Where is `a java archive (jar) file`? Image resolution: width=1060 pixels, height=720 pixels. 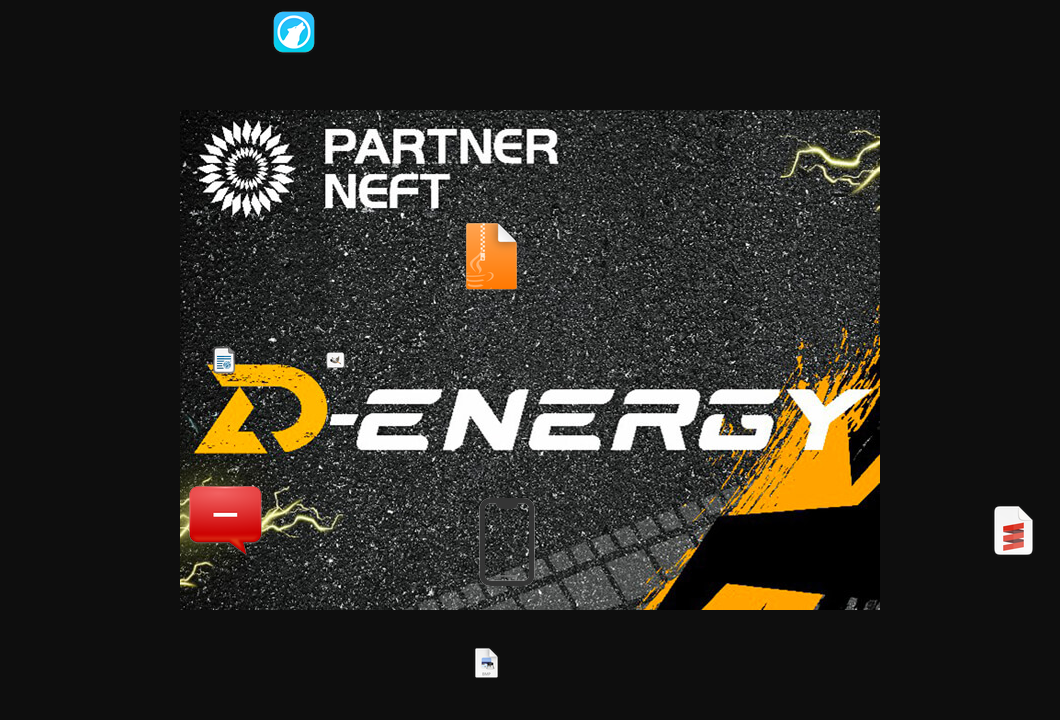
a java archive (jar) file is located at coordinates (491, 257).